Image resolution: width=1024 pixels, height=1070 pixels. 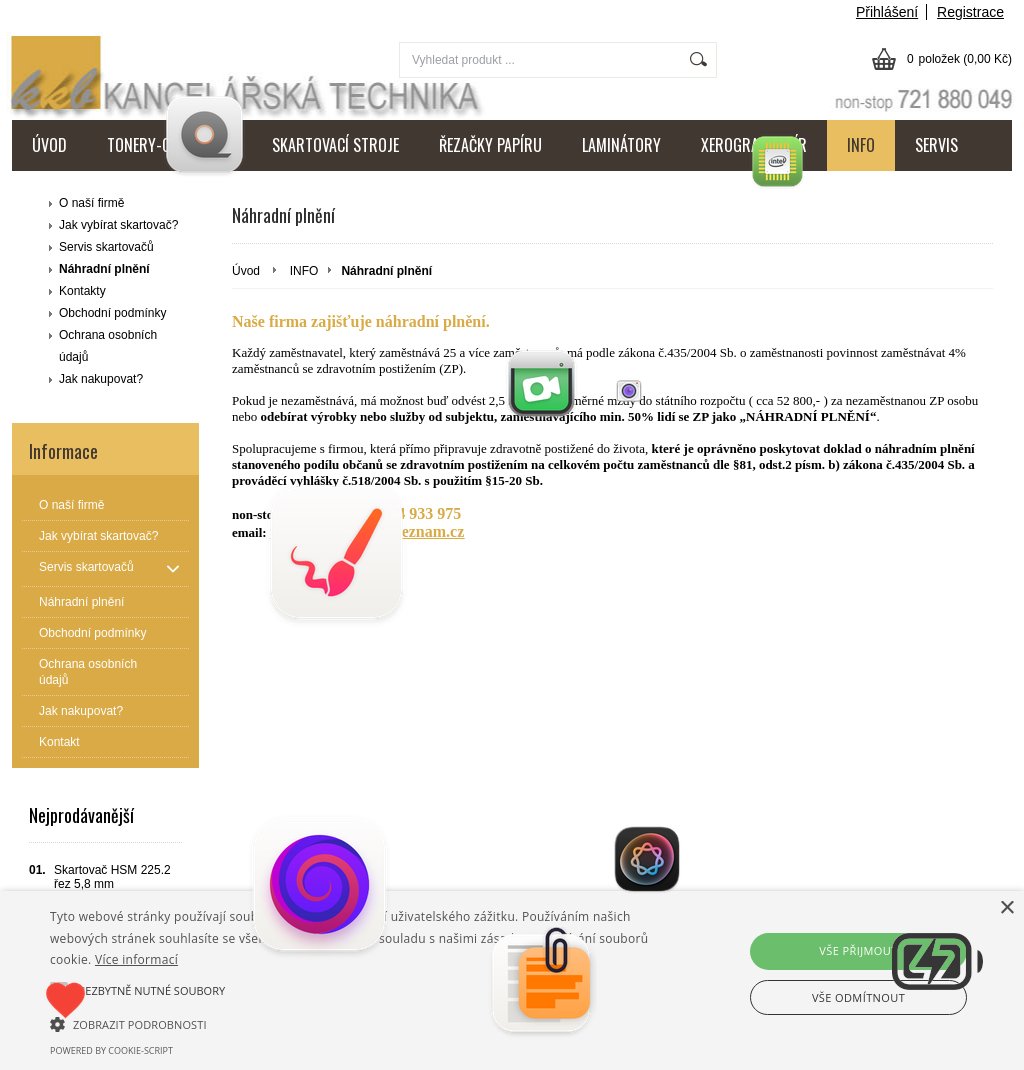 What do you see at coordinates (336, 552) in the screenshot?
I see `open gnome paint application` at bounding box center [336, 552].